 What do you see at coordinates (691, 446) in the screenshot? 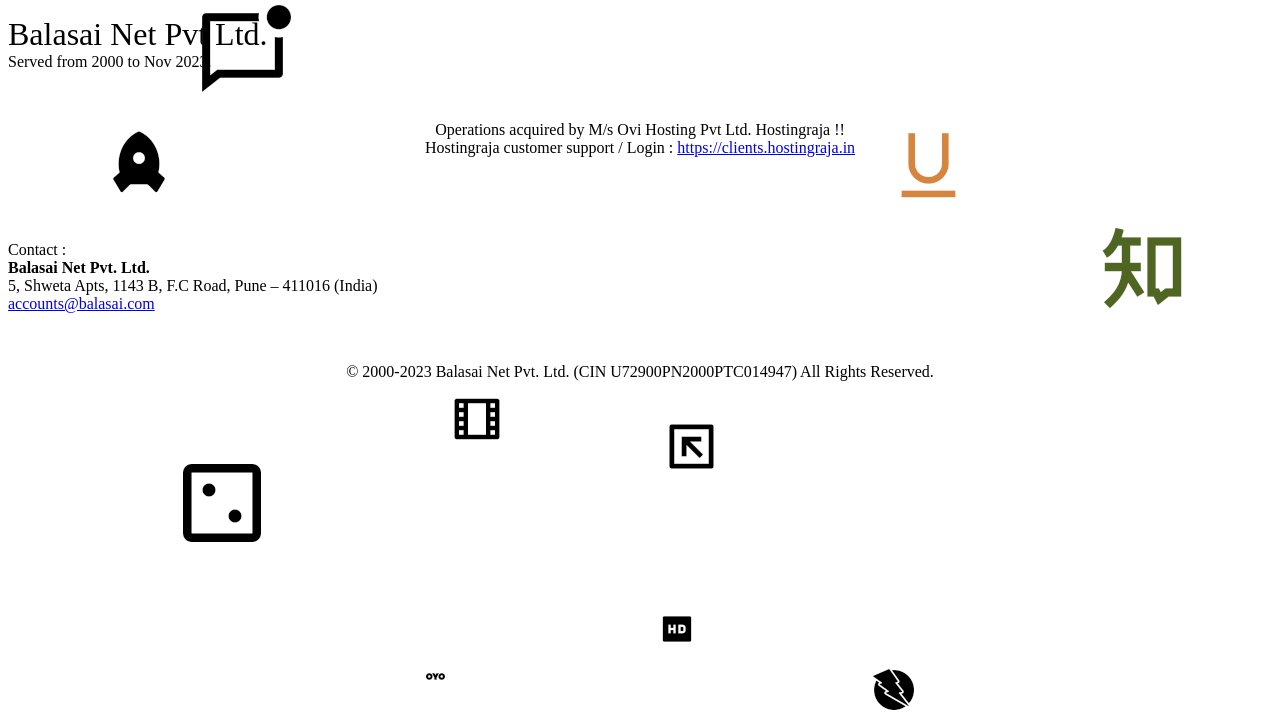
I see `navigate back and up one level` at bounding box center [691, 446].